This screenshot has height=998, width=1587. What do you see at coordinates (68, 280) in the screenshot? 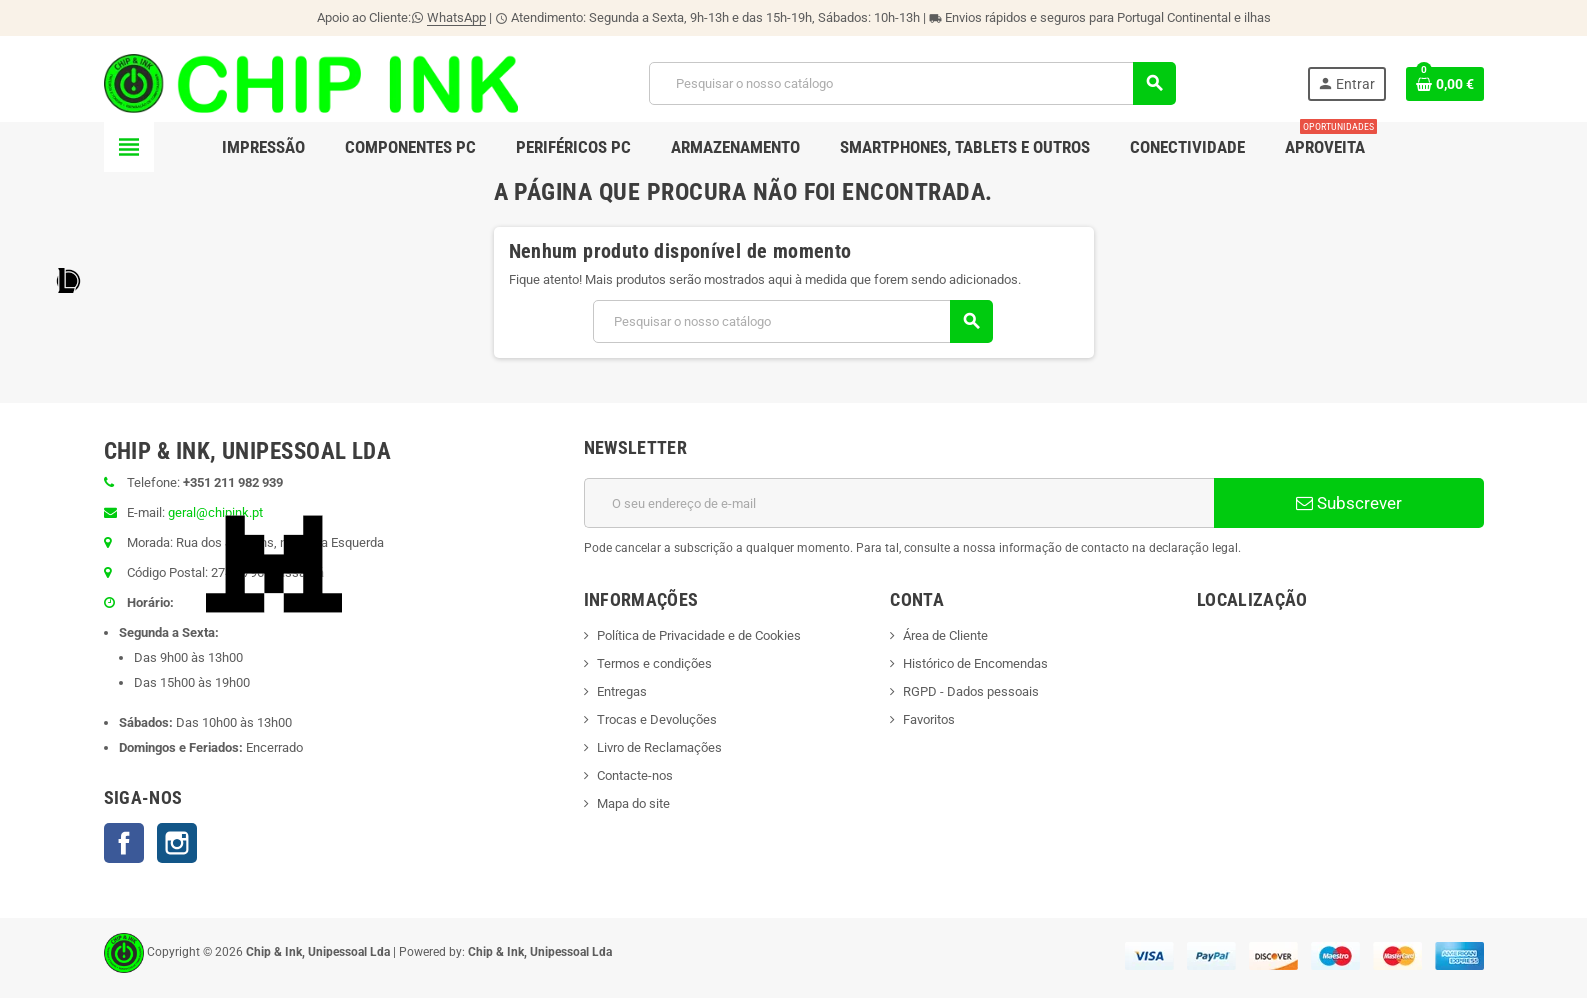
I see `launch League of Legends` at bounding box center [68, 280].